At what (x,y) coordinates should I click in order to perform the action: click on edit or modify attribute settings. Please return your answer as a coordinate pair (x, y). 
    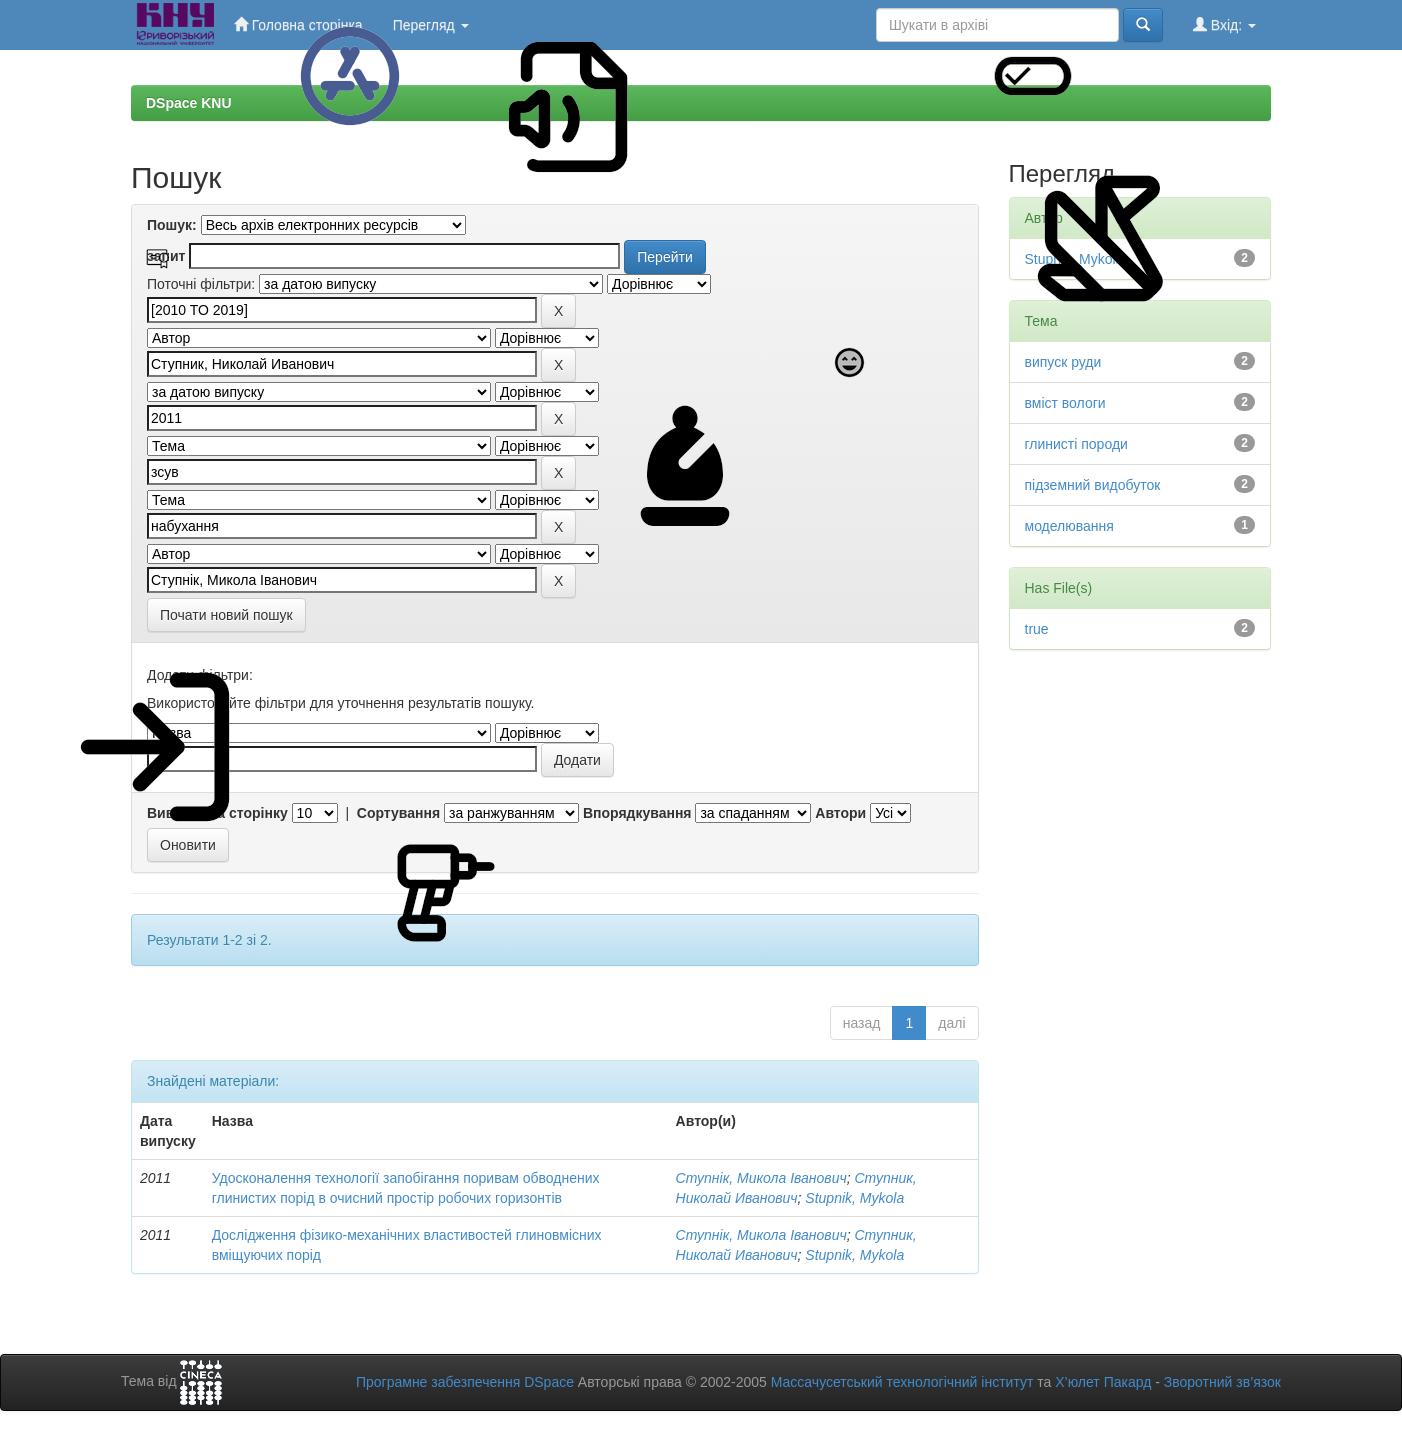
    Looking at the image, I should click on (1033, 76).